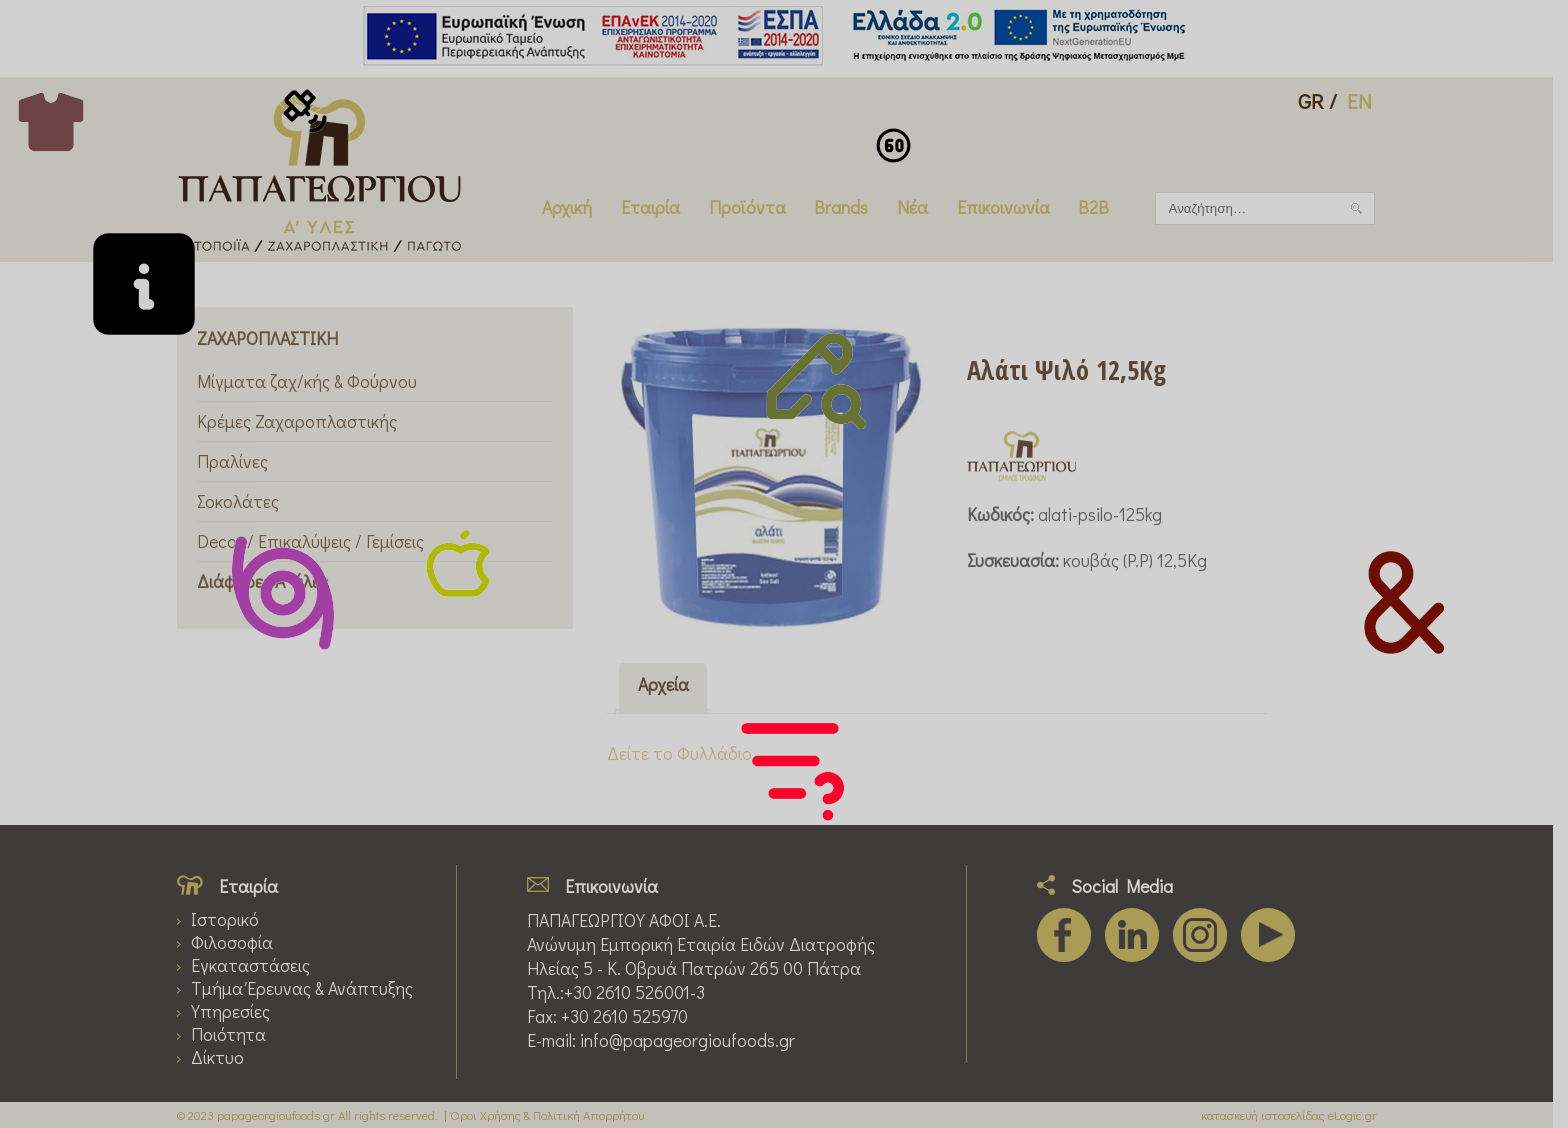 The image size is (1568, 1128). Describe the element at coordinates (790, 761) in the screenshot. I see `filter settings need attention or review` at that location.